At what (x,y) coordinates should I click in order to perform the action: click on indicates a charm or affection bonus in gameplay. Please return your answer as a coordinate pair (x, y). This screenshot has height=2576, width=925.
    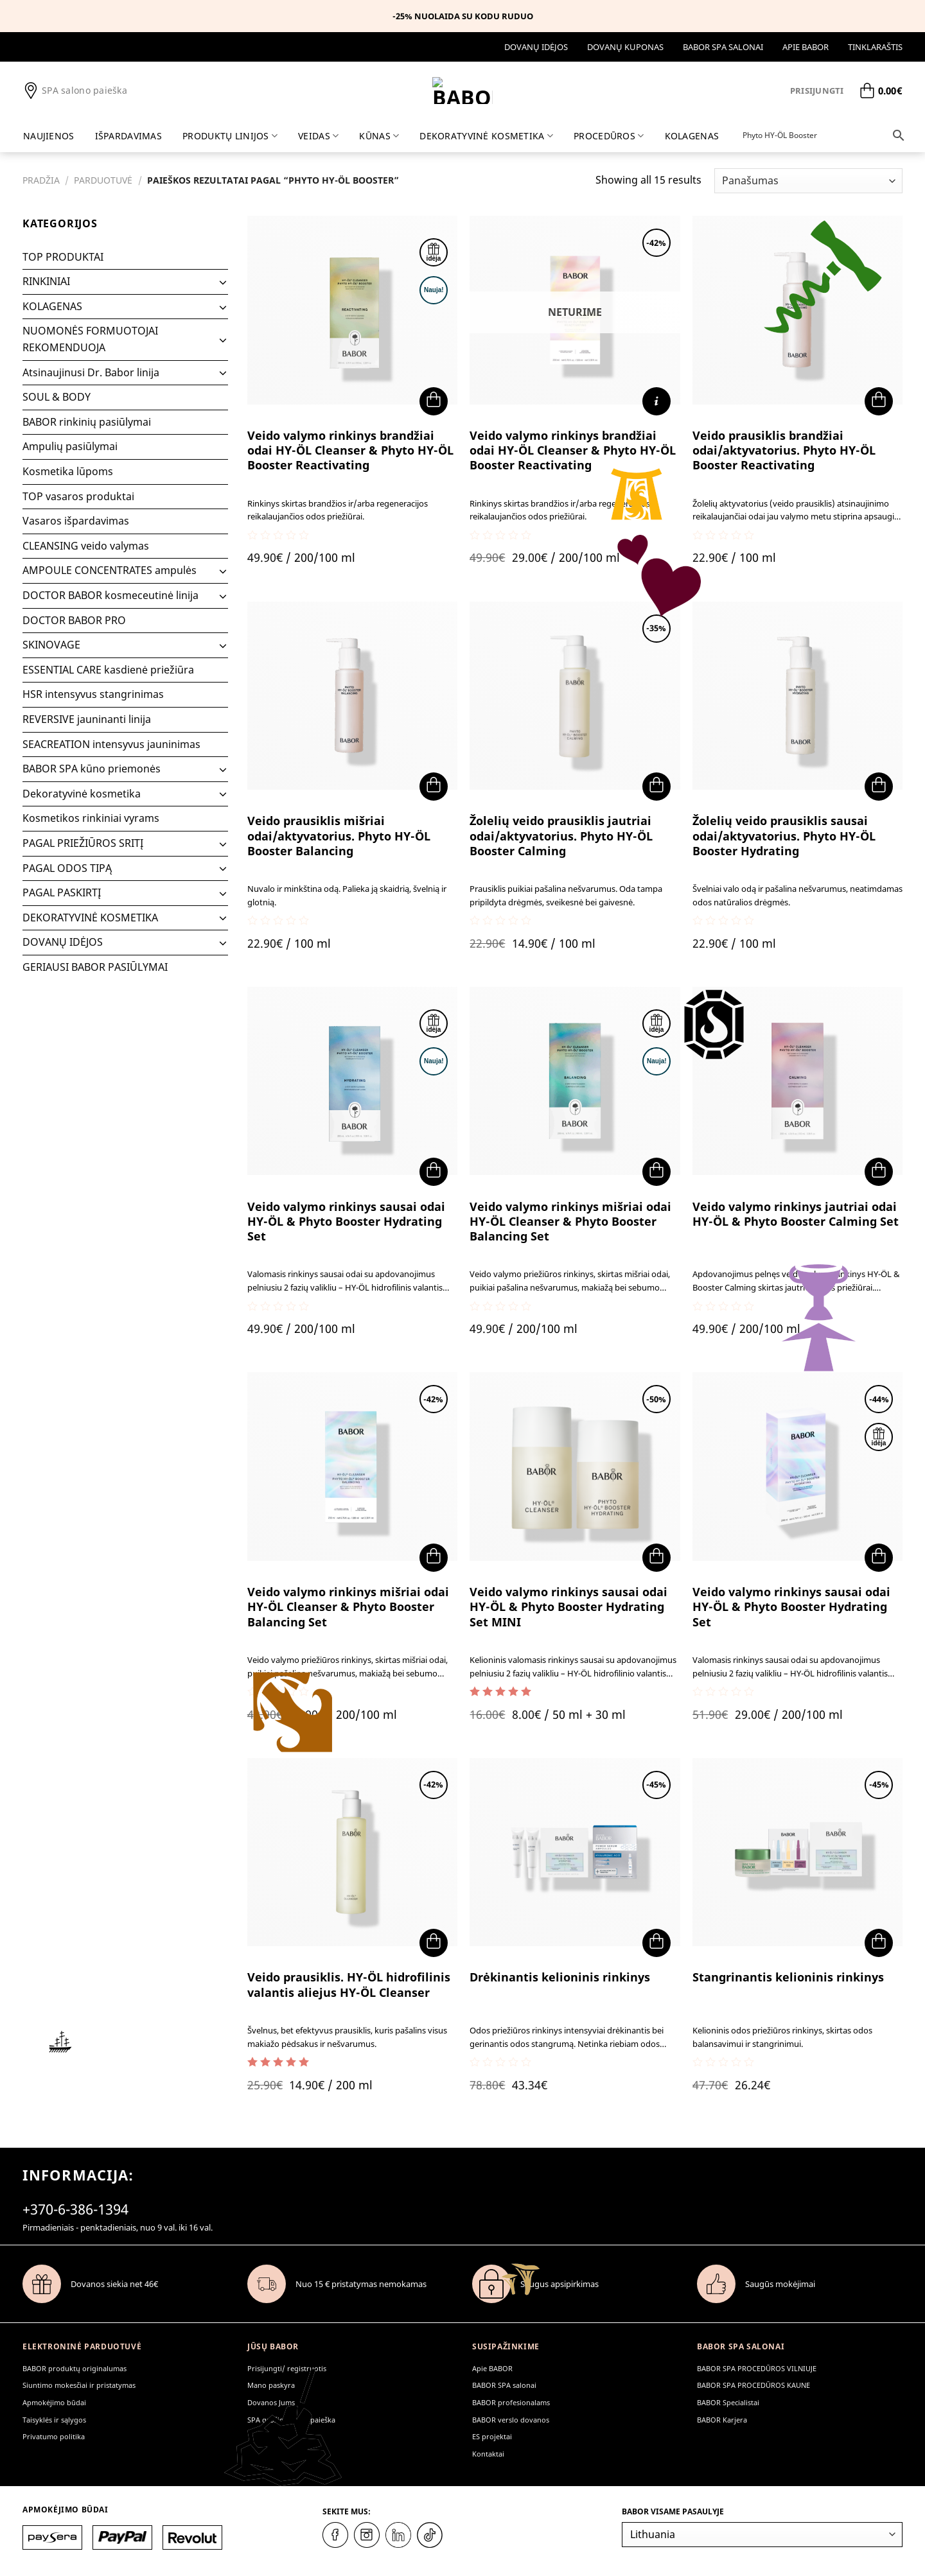
    Looking at the image, I should click on (659, 576).